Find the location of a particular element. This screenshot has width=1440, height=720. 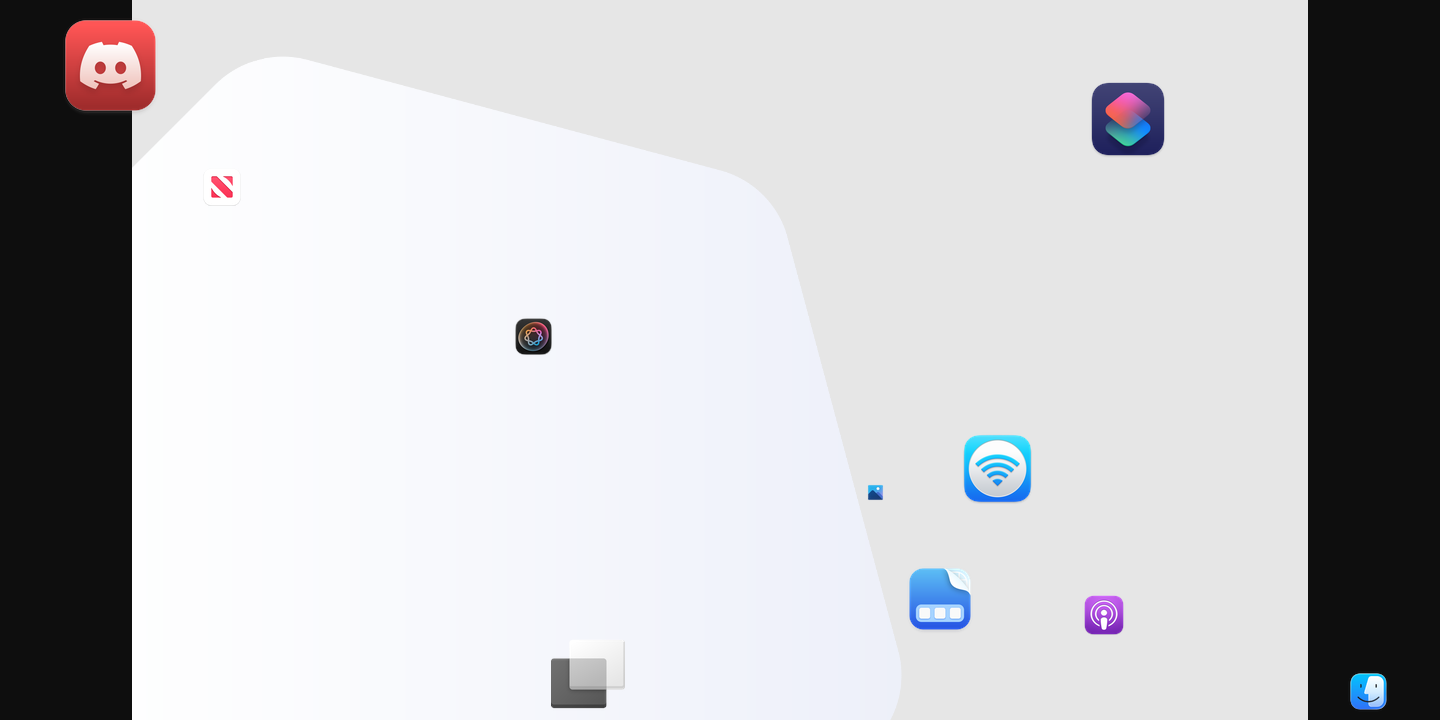

open lightcord messaging app is located at coordinates (110, 65).